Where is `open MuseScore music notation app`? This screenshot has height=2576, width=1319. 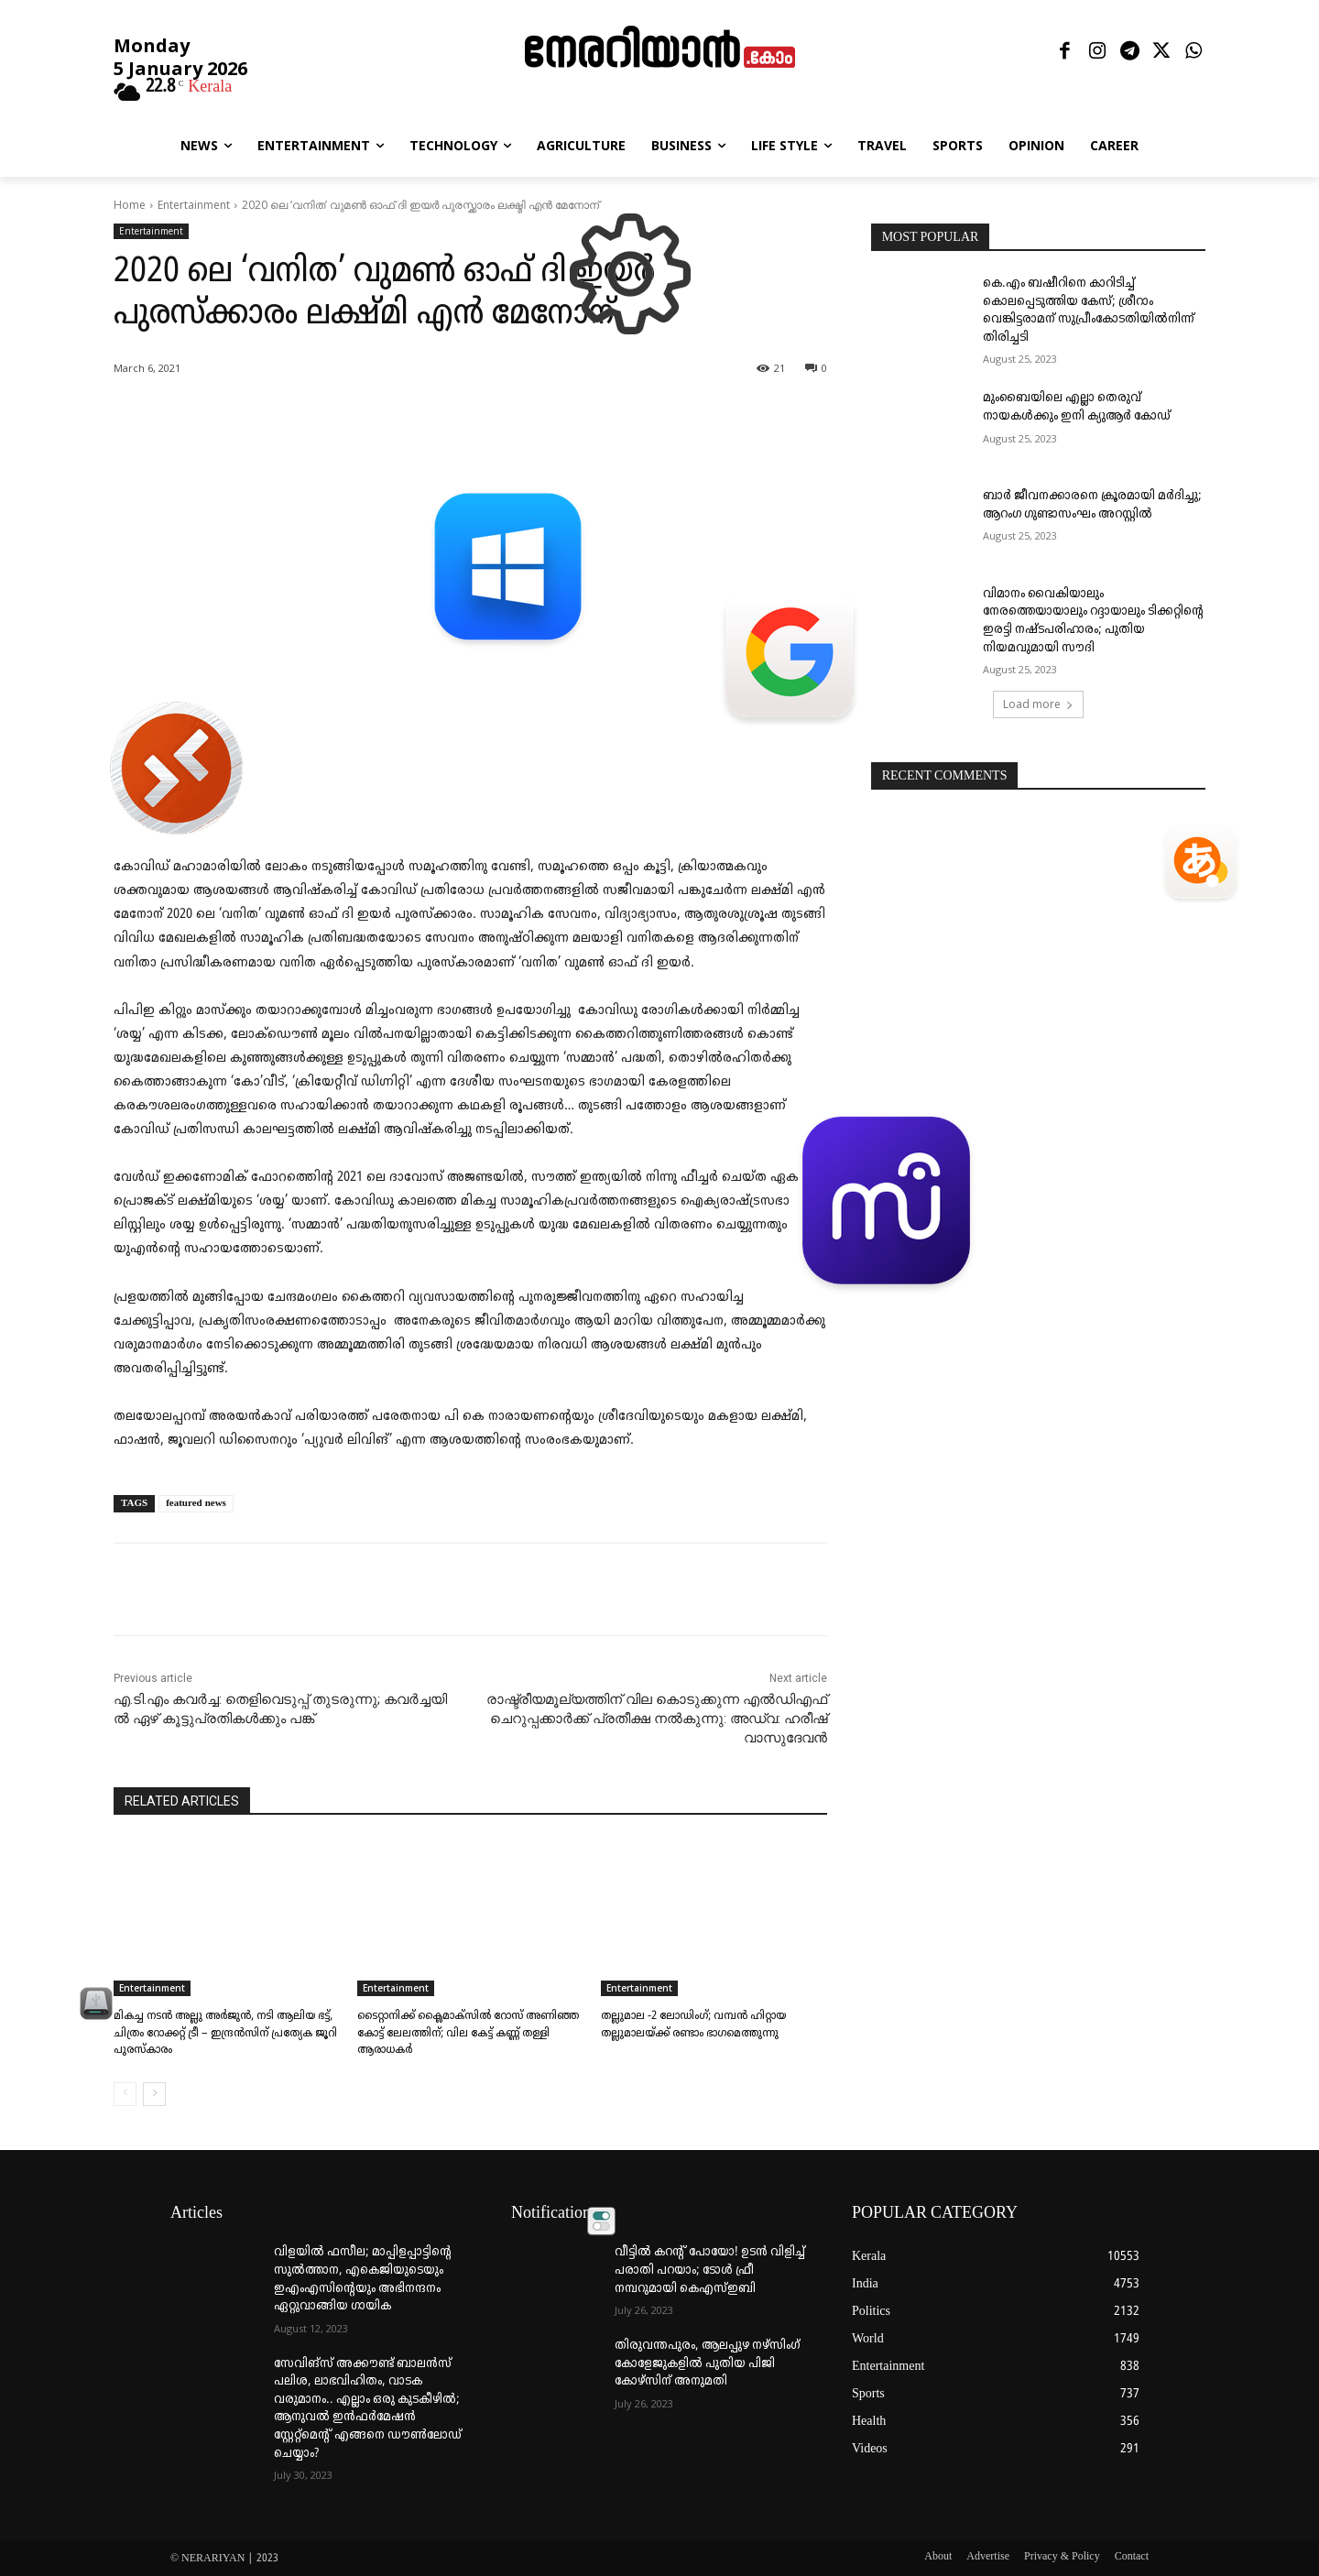 open MuseScore music notation app is located at coordinates (886, 1200).